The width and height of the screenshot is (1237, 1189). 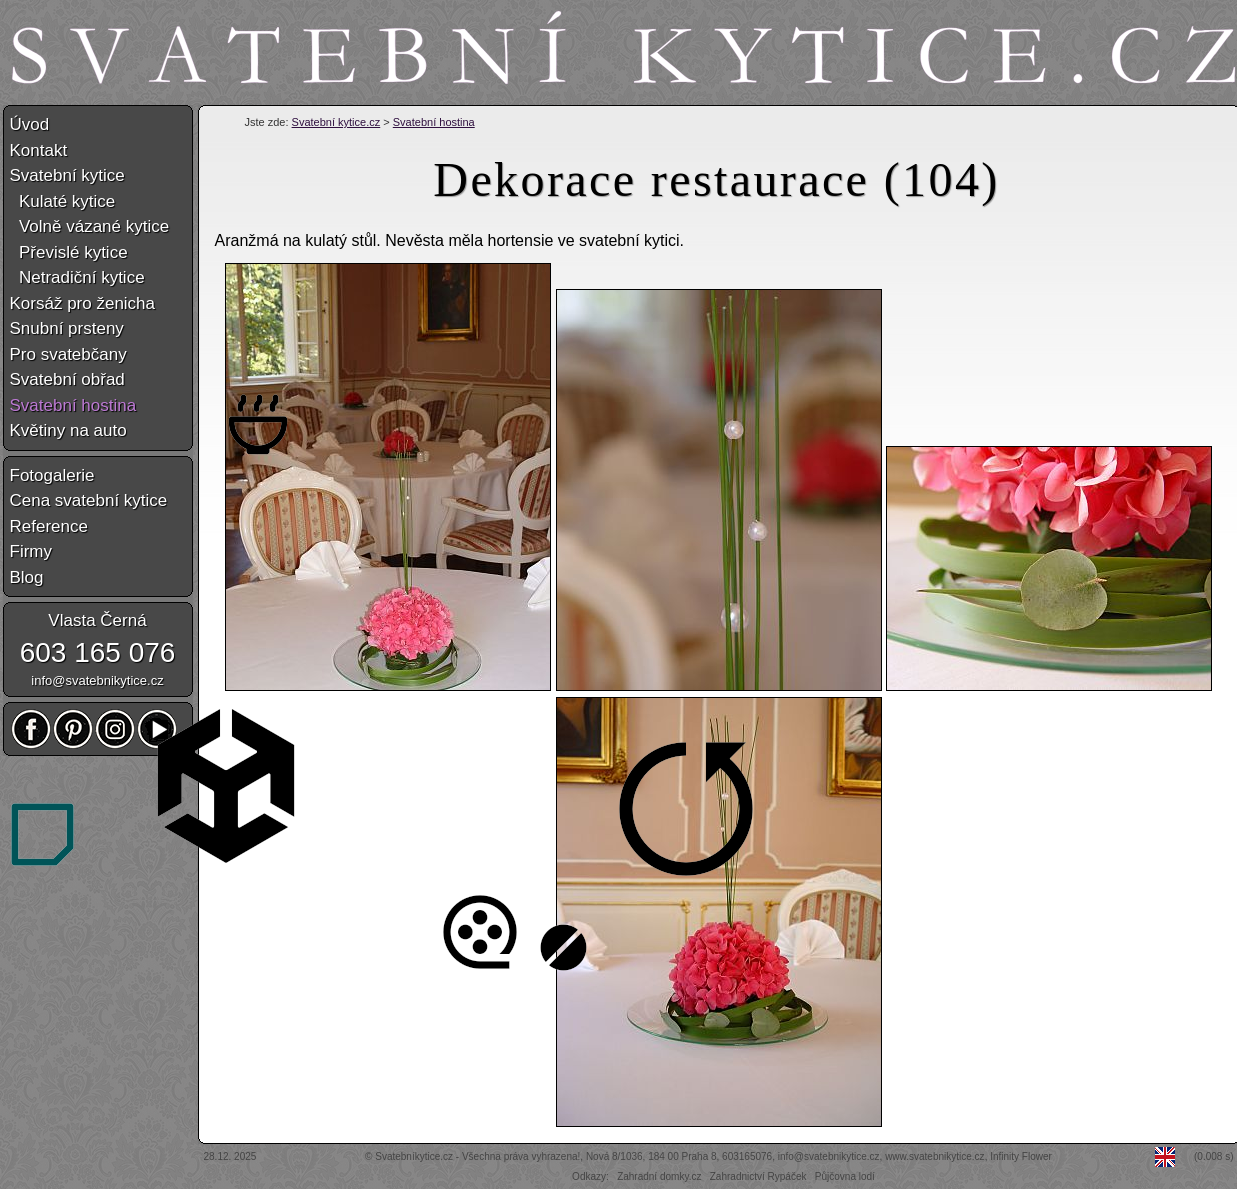 I want to click on unity game engine logo, so click(x=226, y=786).